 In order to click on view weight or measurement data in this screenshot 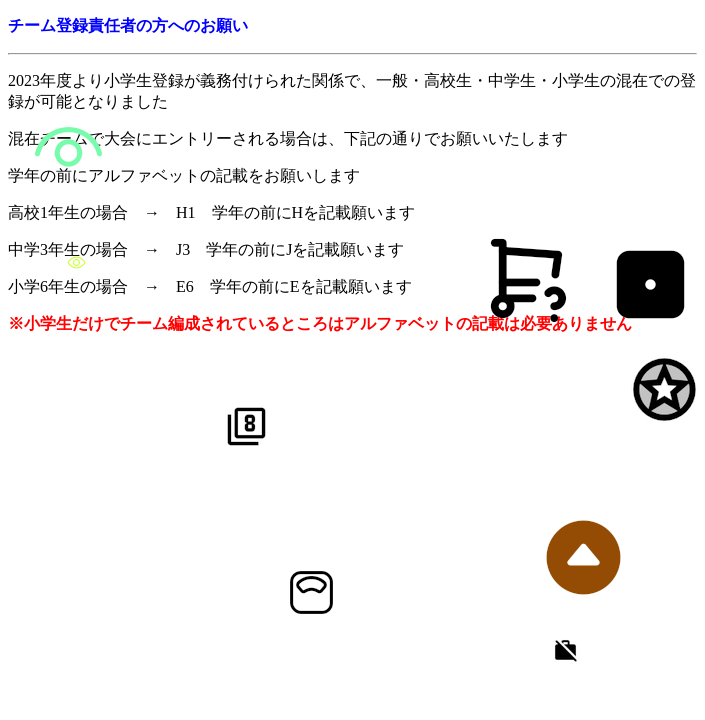, I will do `click(311, 592)`.